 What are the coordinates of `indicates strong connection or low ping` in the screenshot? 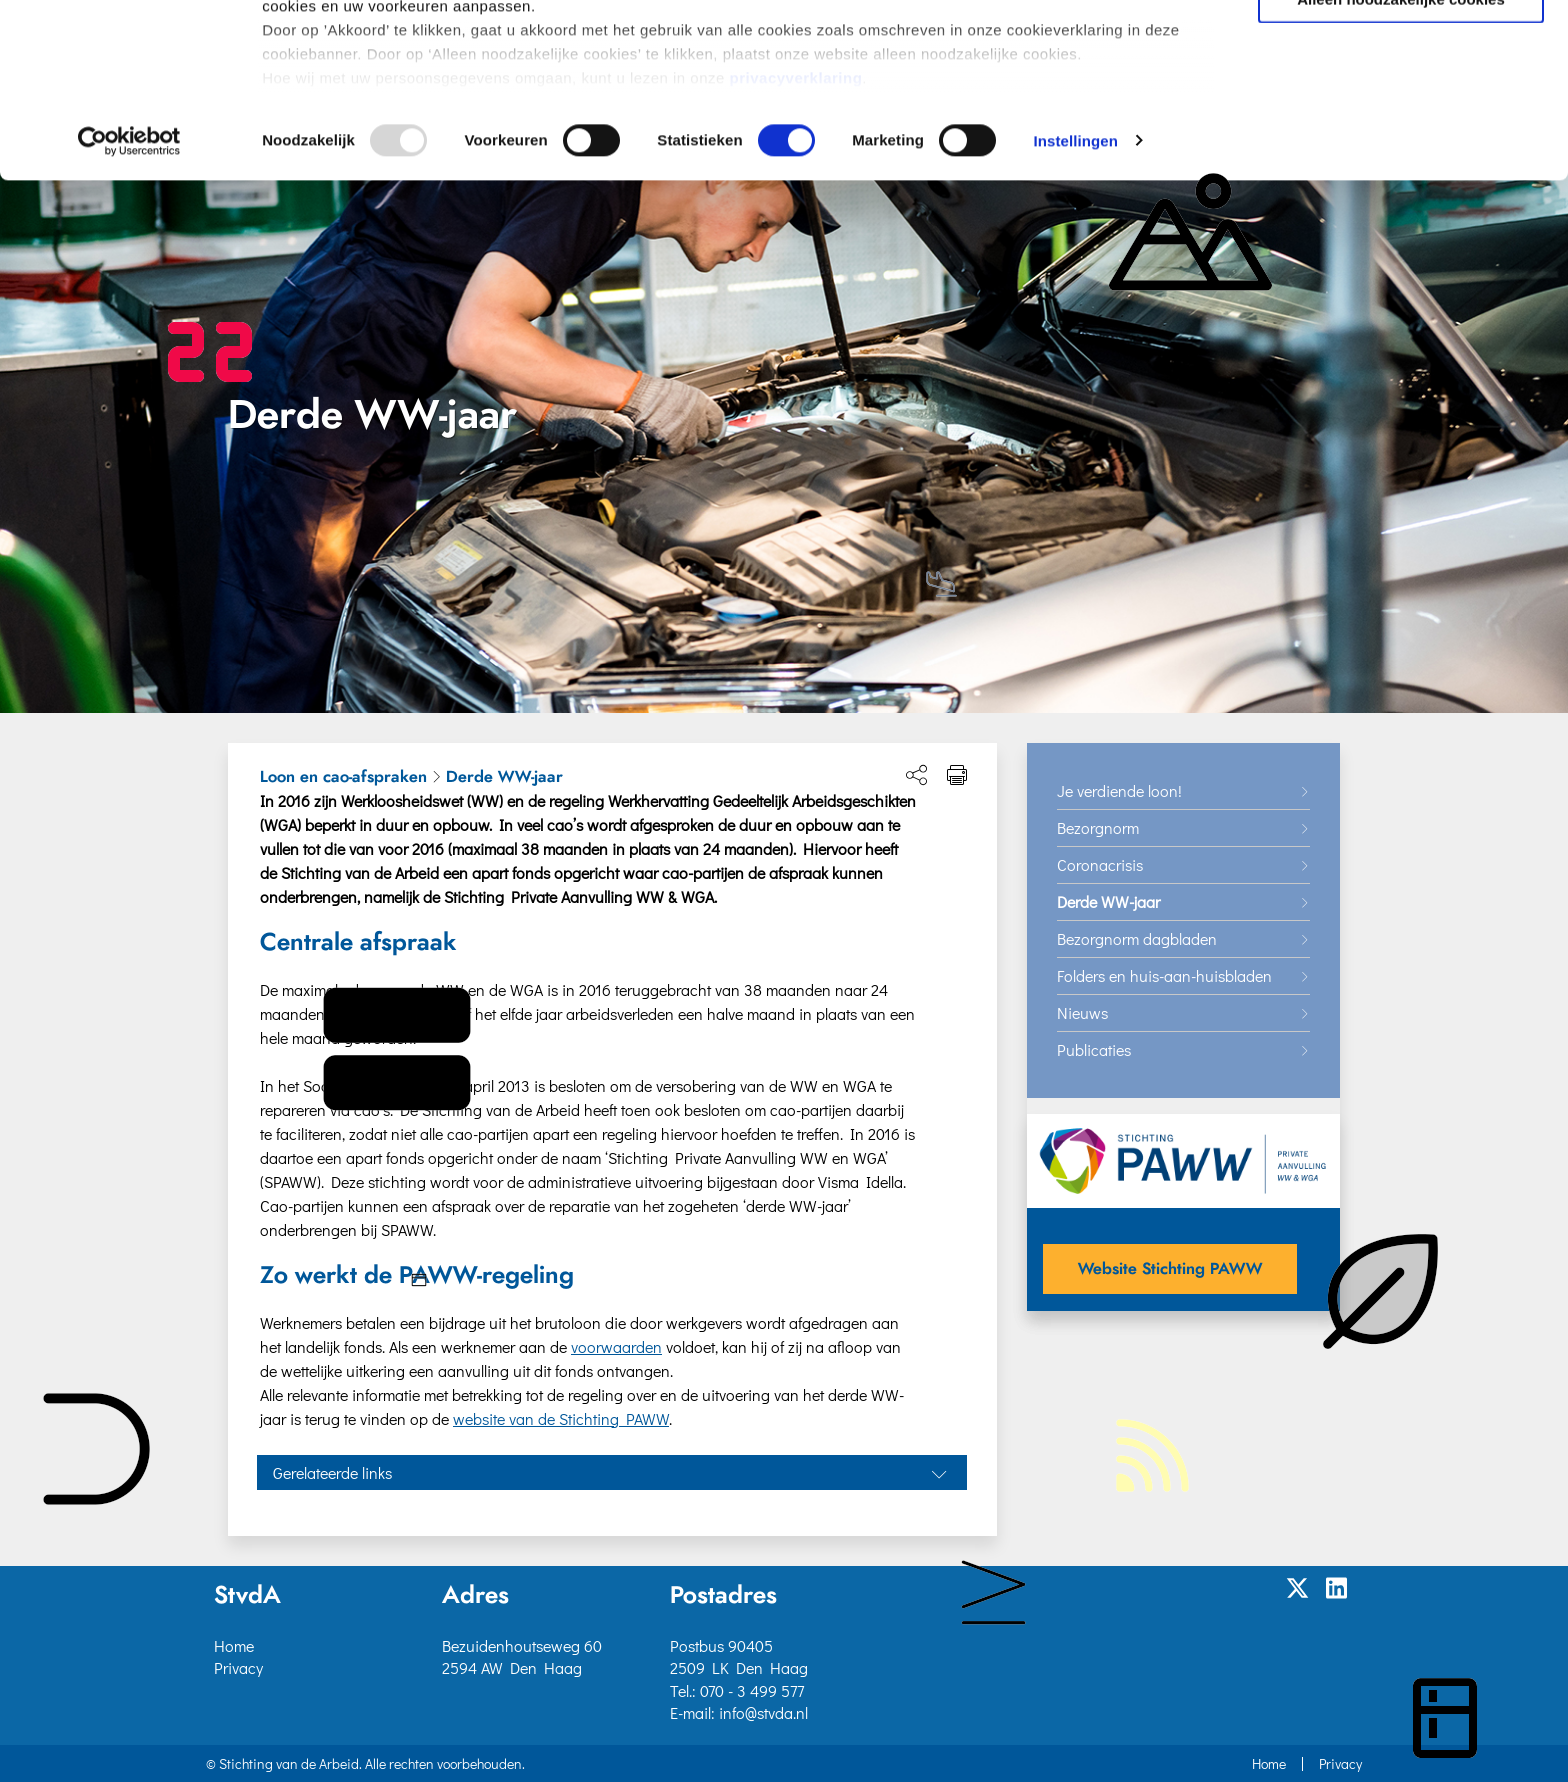 It's located at (1152, 1455).